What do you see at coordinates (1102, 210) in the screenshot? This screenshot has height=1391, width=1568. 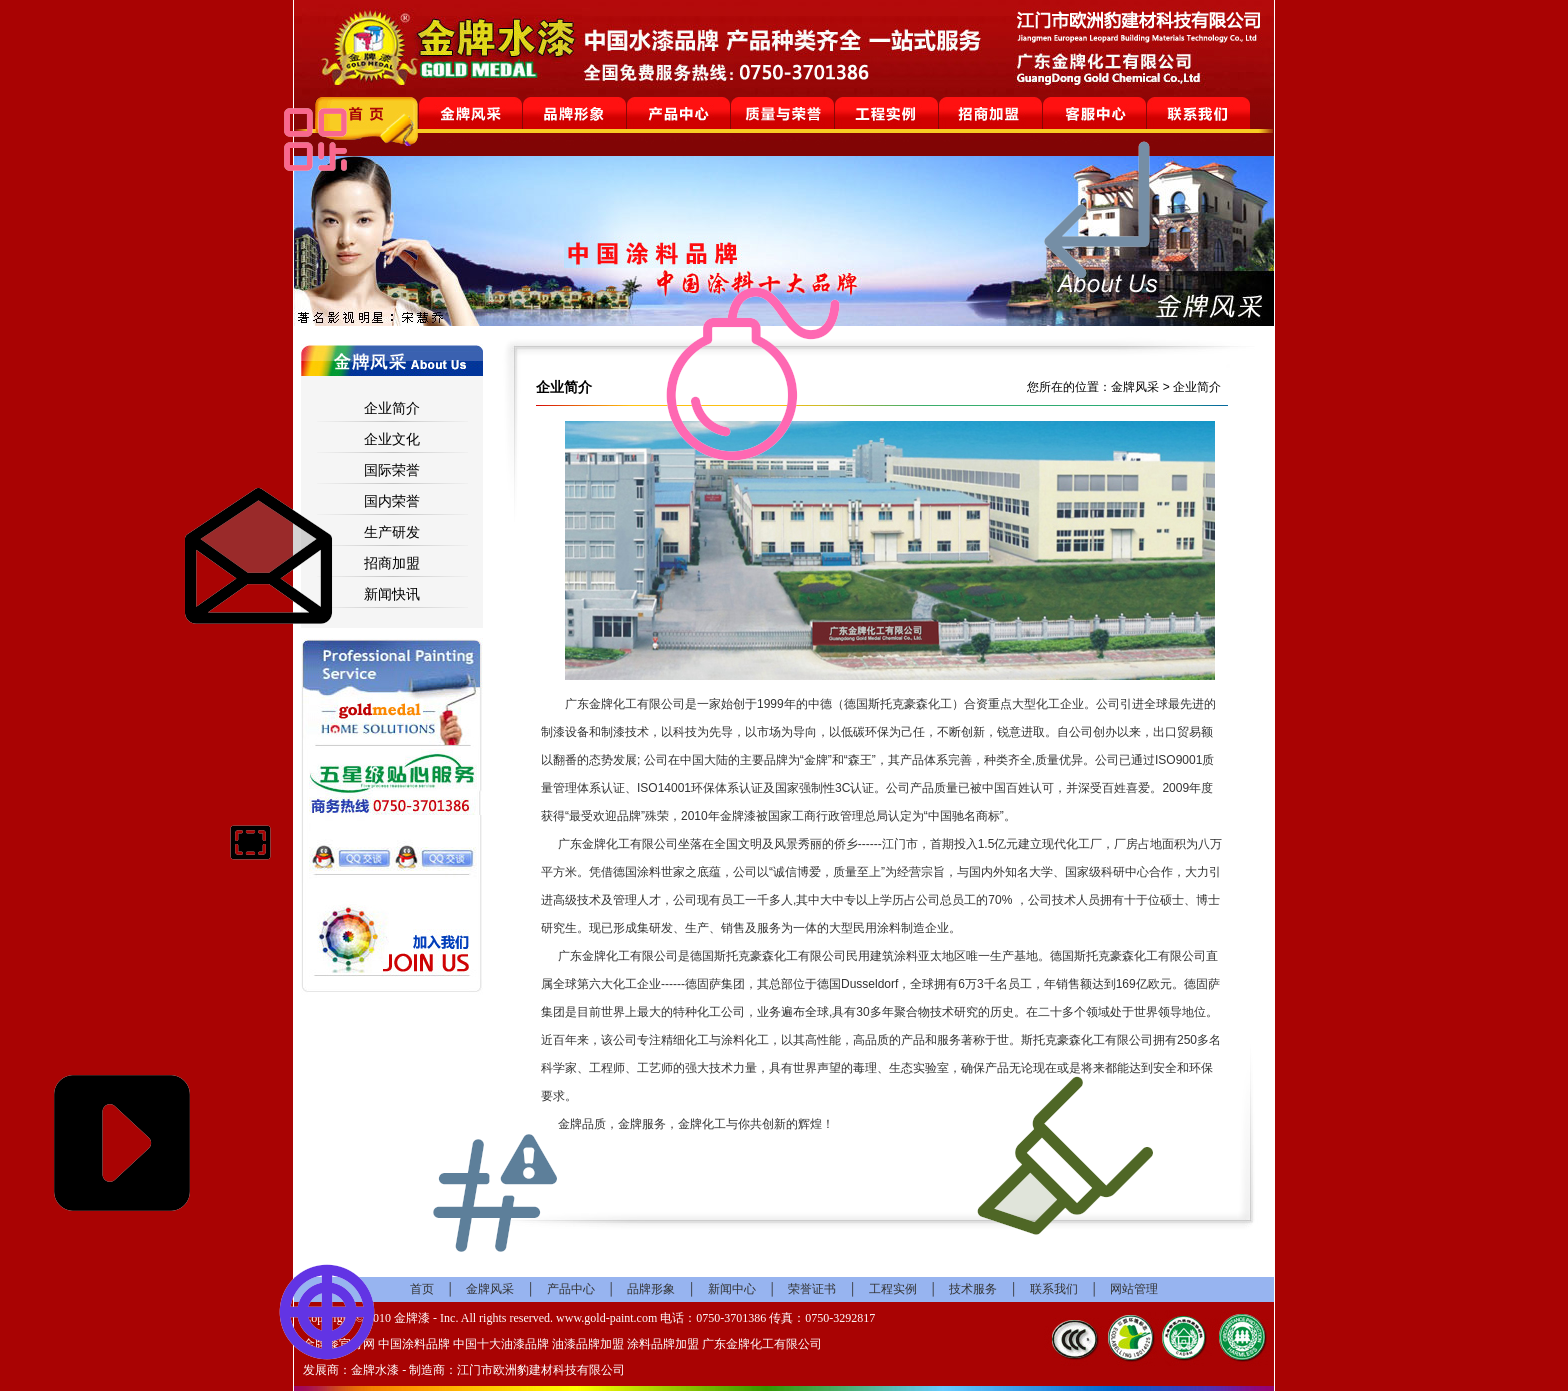 I see `return or enter key` at bounding box center [1102, 210].